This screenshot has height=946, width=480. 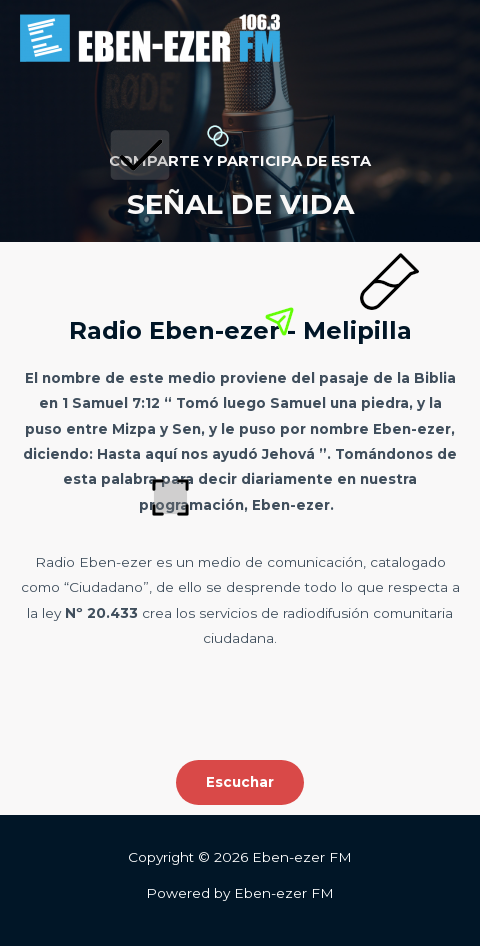 What do you see at coordinates (388, 281) in the screenshot?
I see `access experimental or beta features` at bounding box center [388, 281].